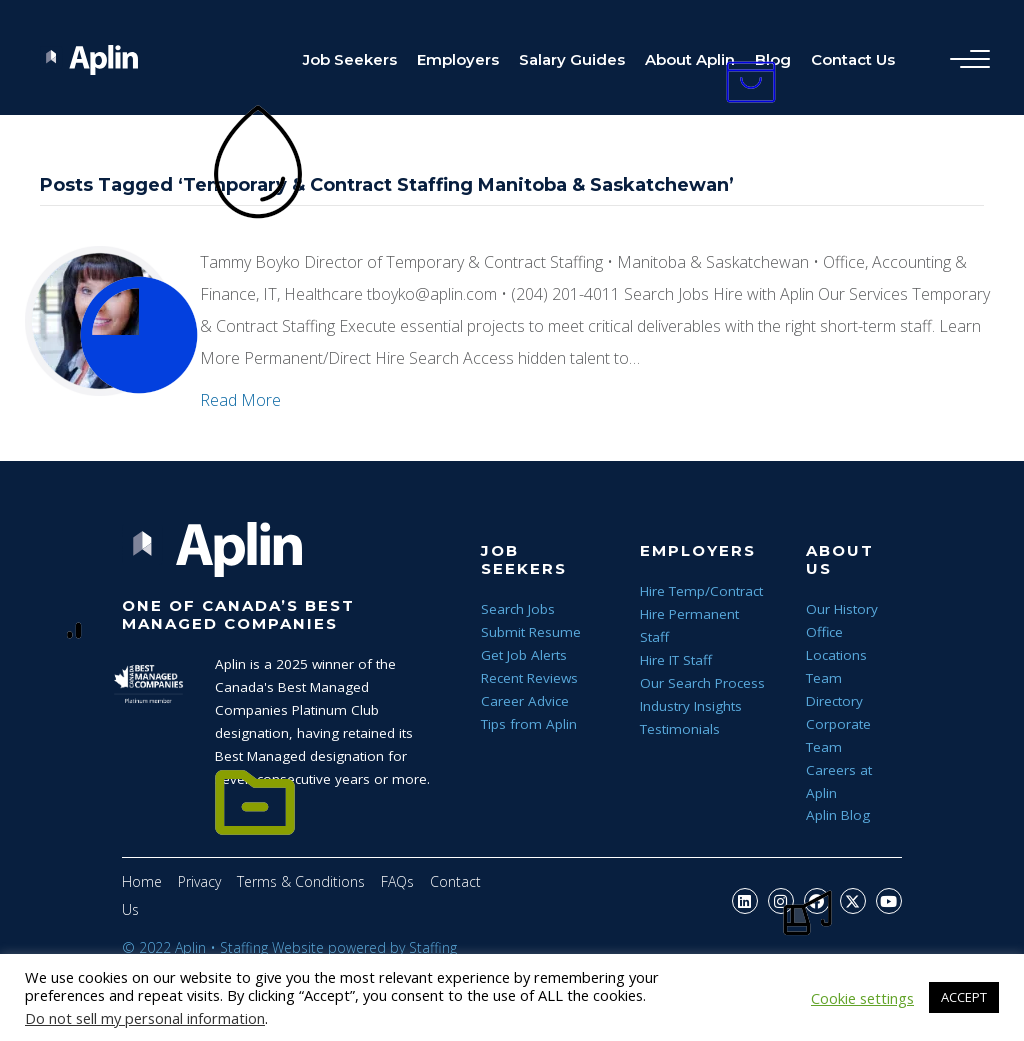 This screenshot has height=1041, width=1024. I want to click on adjust water or hydration settings, so click(258, 166).